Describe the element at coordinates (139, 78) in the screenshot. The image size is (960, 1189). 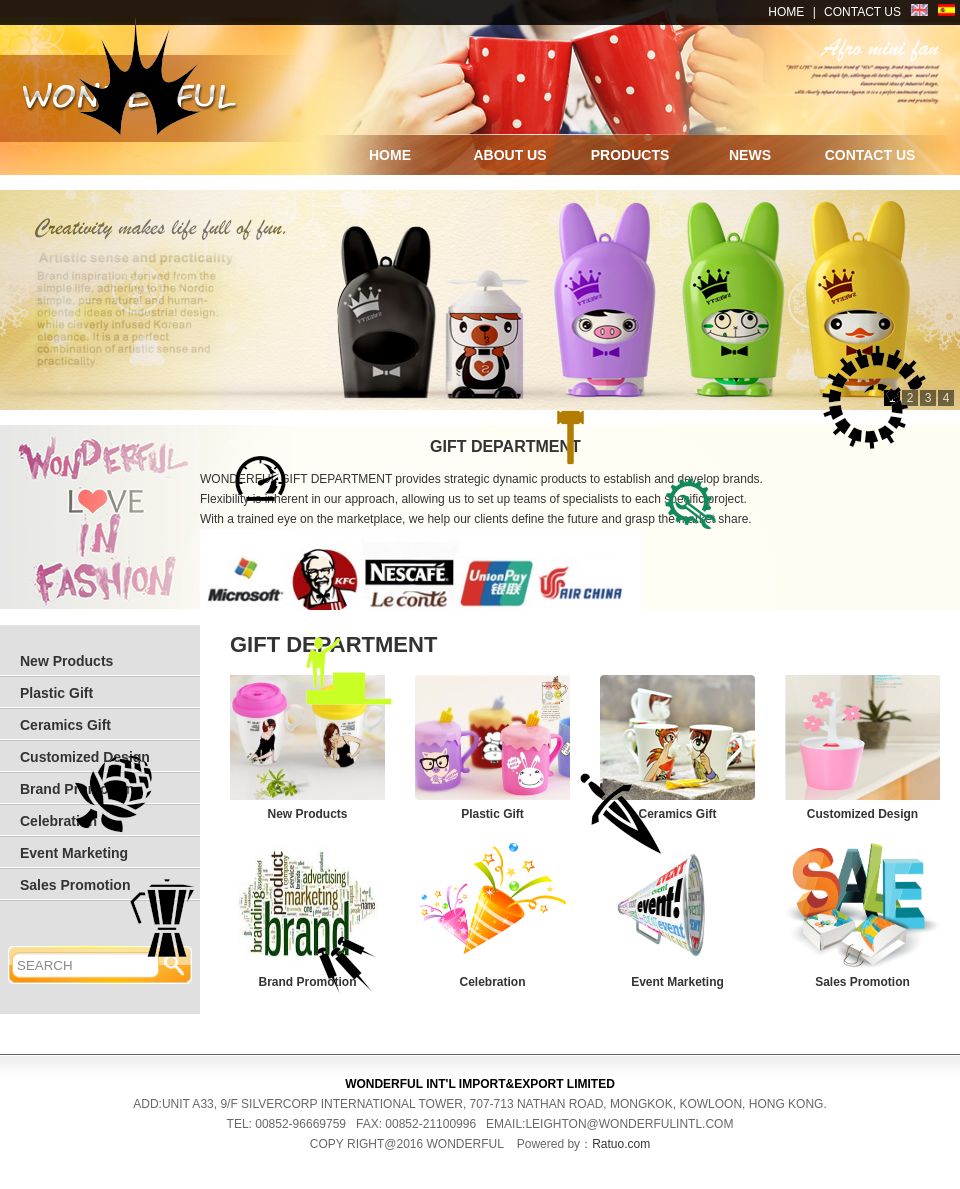
I see `enter a new area or portal in a game` at that location.